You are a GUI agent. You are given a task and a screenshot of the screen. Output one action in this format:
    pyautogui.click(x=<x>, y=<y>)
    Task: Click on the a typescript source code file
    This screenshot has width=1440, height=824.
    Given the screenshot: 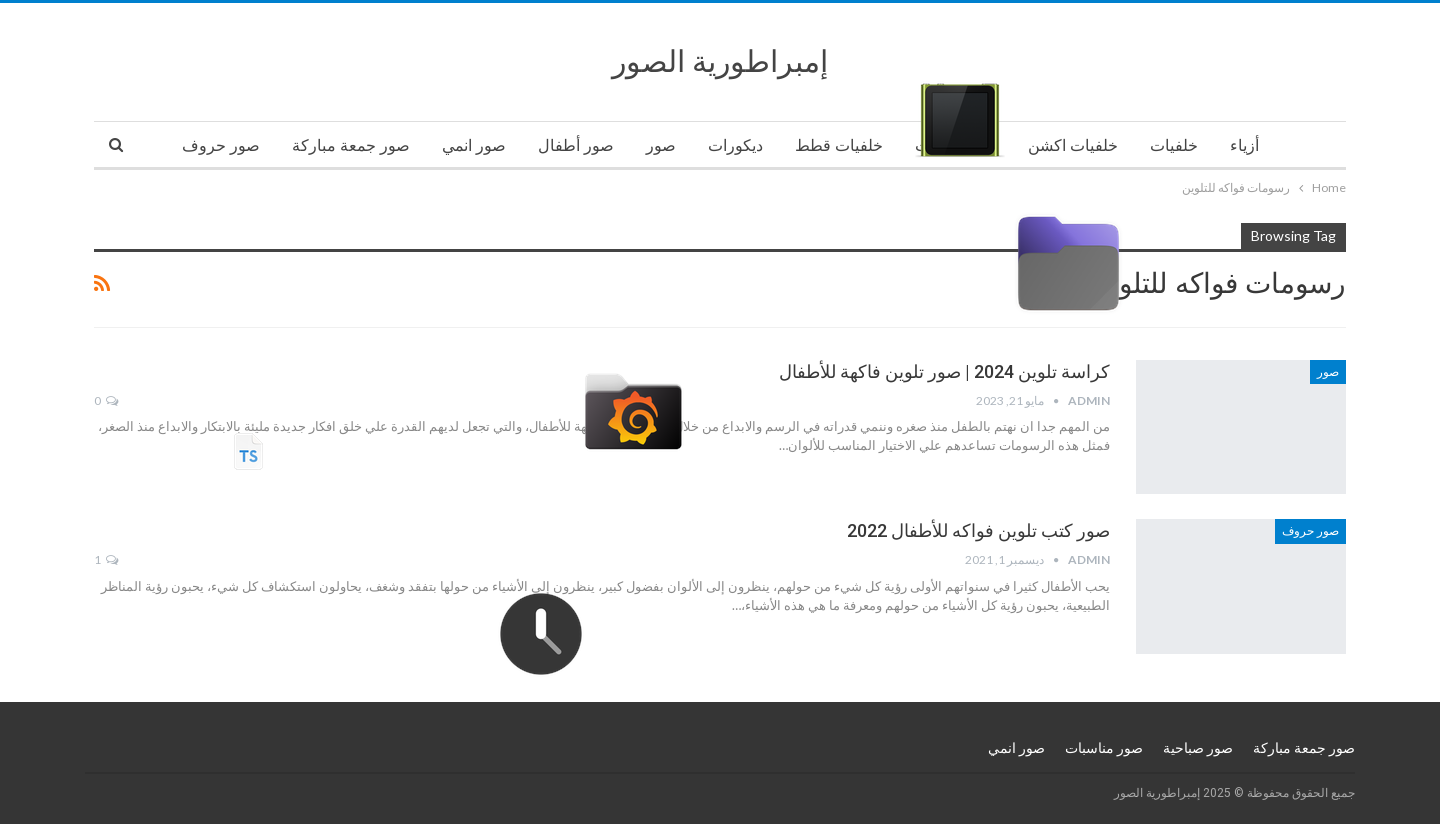 What is the action you would take?
    pyautogui.click(x=248, y=451)
    